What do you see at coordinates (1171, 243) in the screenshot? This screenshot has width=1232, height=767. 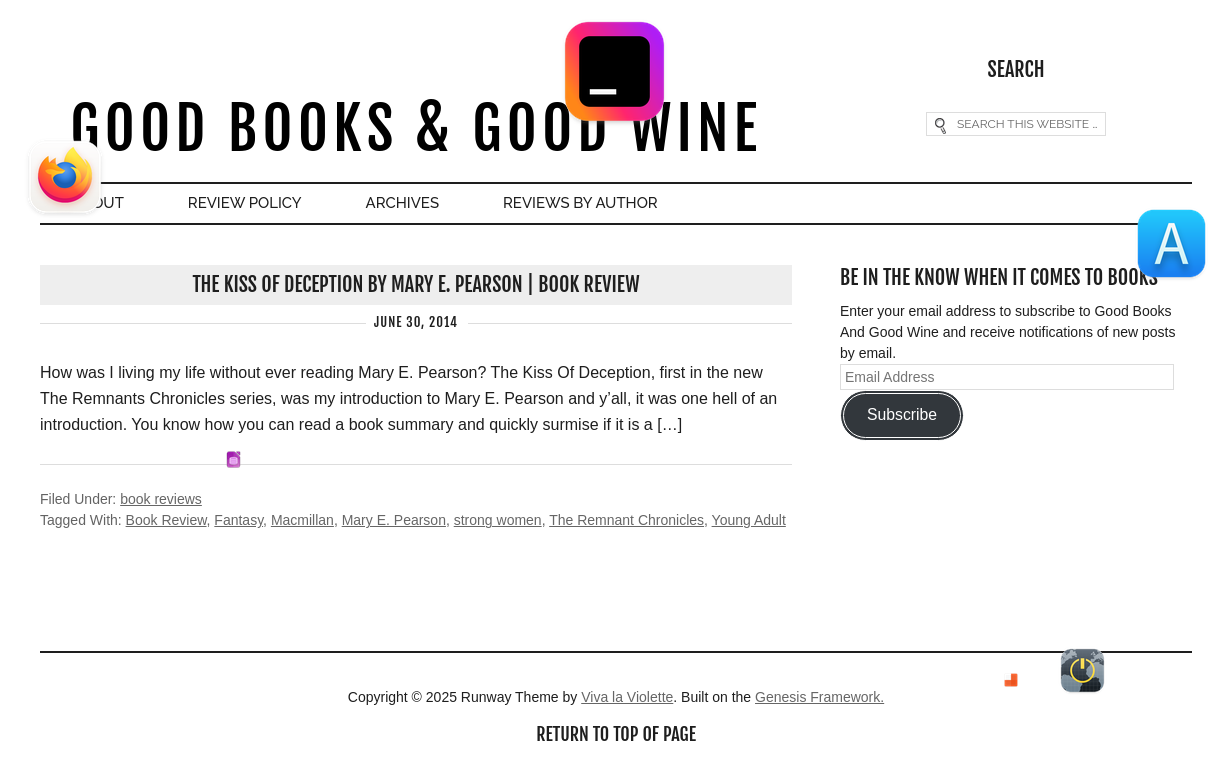 I see `open fcitx input method settings` at bounding box center [1171, 243].